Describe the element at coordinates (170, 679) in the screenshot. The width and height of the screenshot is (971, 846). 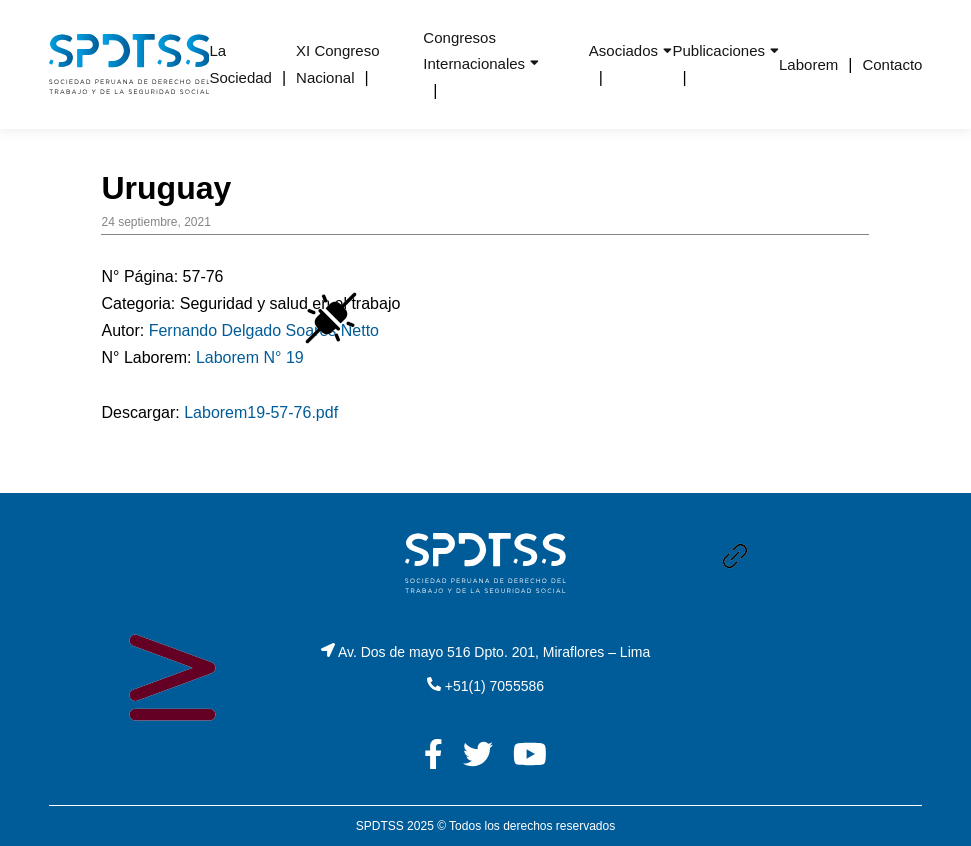
I see `greater than or equal to mathematical operator` at that location.